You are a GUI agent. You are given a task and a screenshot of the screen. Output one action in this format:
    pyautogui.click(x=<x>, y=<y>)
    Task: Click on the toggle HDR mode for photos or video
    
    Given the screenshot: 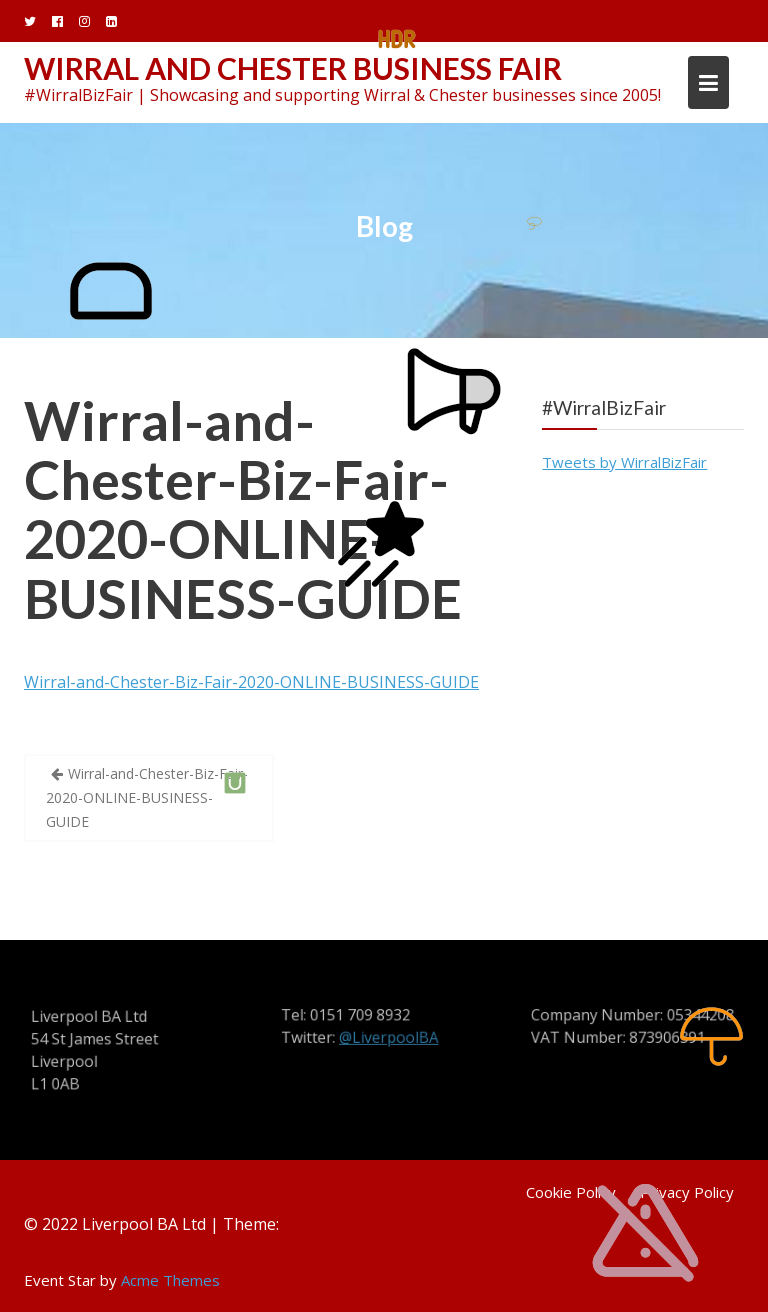 What is the action you would take?
    pyautogui.click(x=397, y=39)
    